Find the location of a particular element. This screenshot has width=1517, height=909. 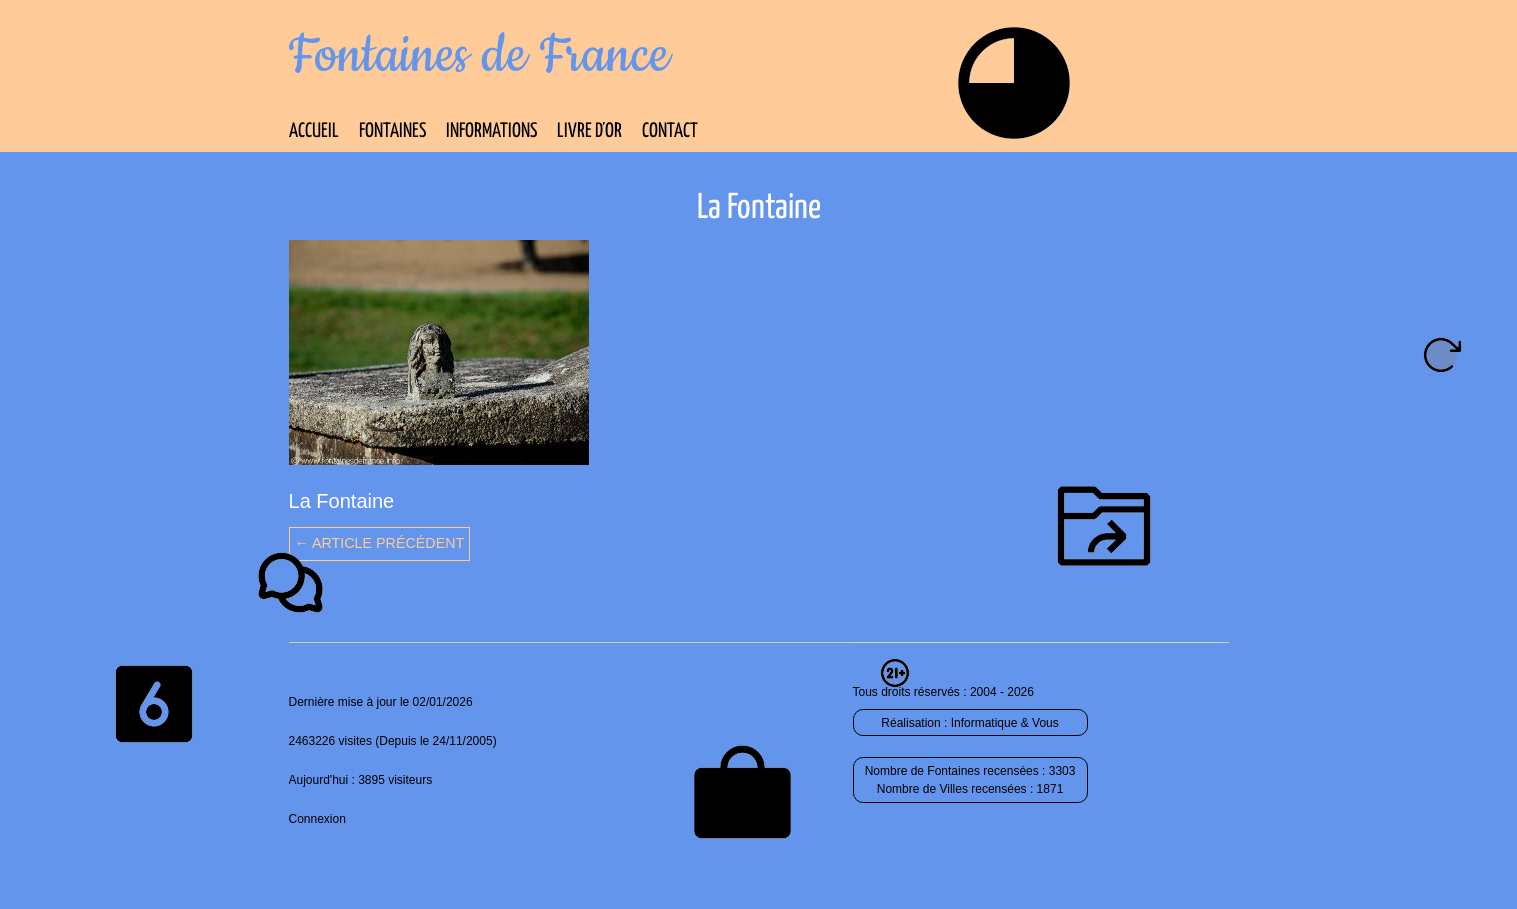

open chat or messaging is located at coordinates (290, 582).